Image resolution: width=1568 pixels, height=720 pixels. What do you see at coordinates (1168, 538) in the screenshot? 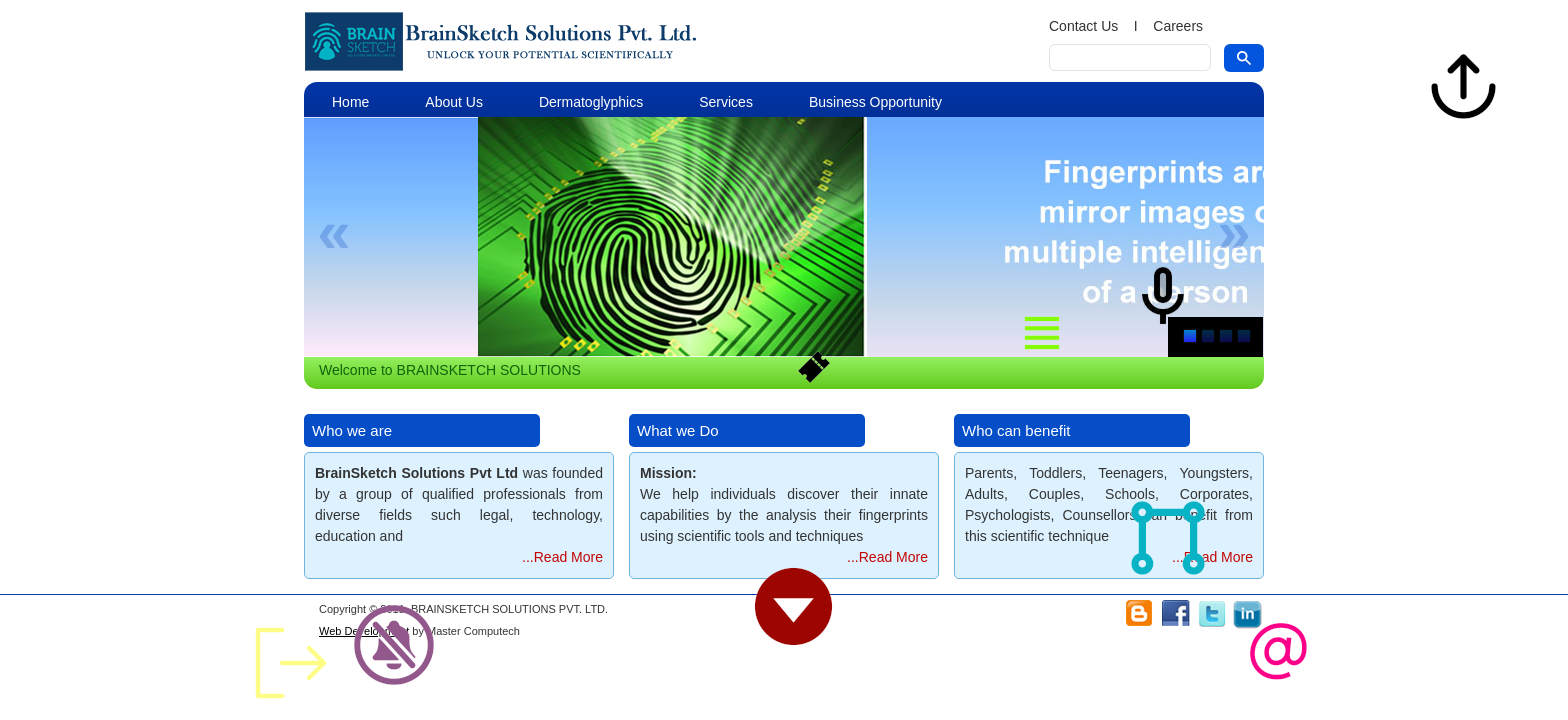
I see `connect nodes or create a path between points` at bounding box center [1168, 538].